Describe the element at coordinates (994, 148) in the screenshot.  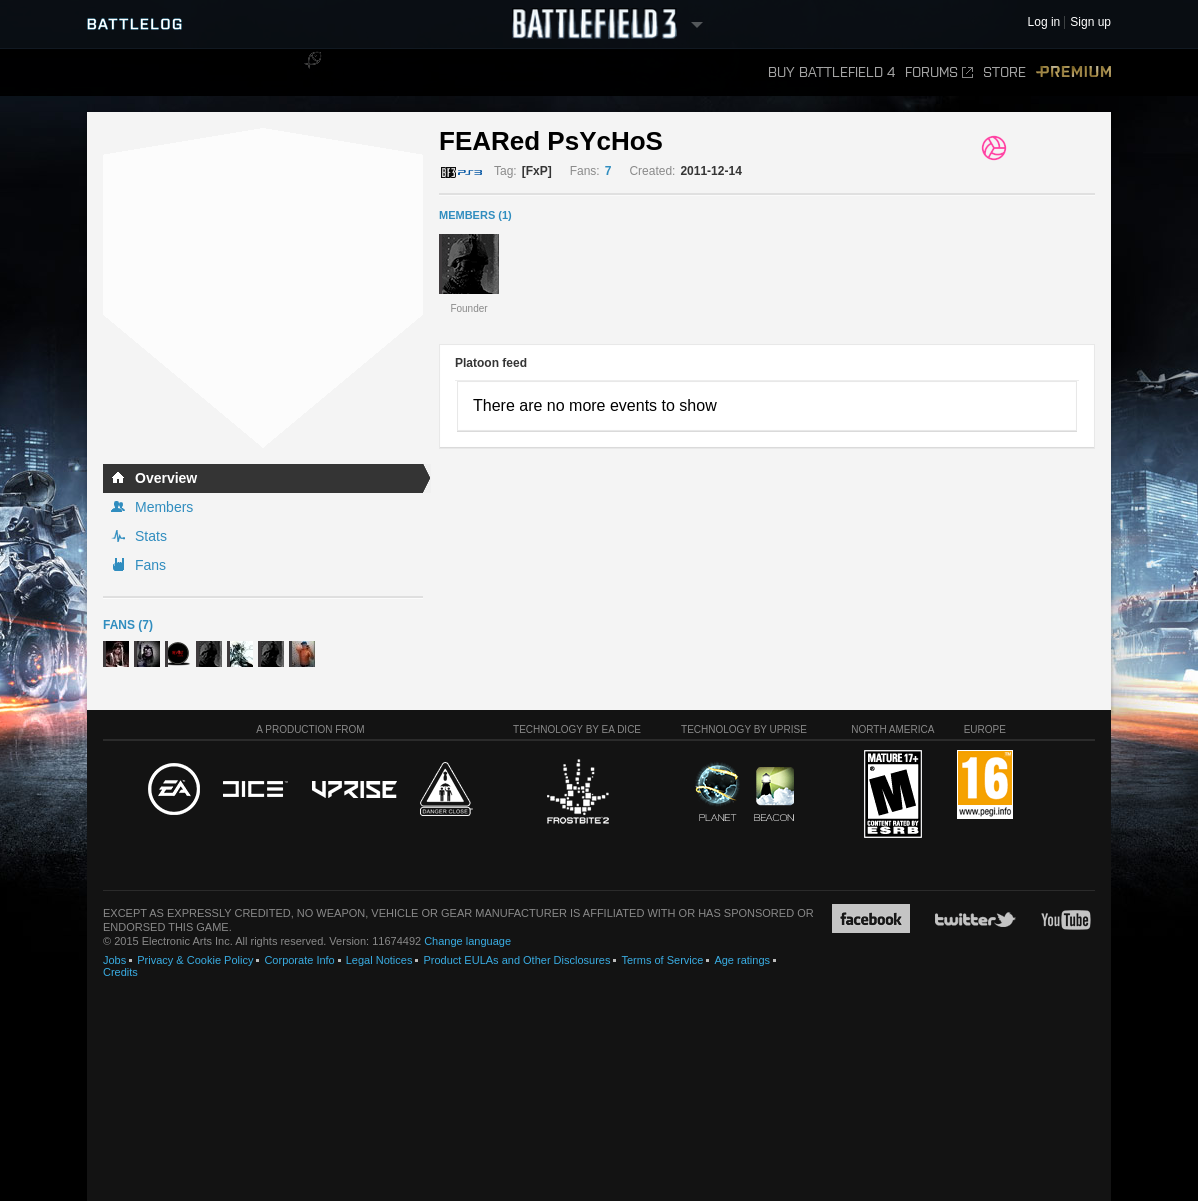
I see `access volleyball or beach sports content` at that location.